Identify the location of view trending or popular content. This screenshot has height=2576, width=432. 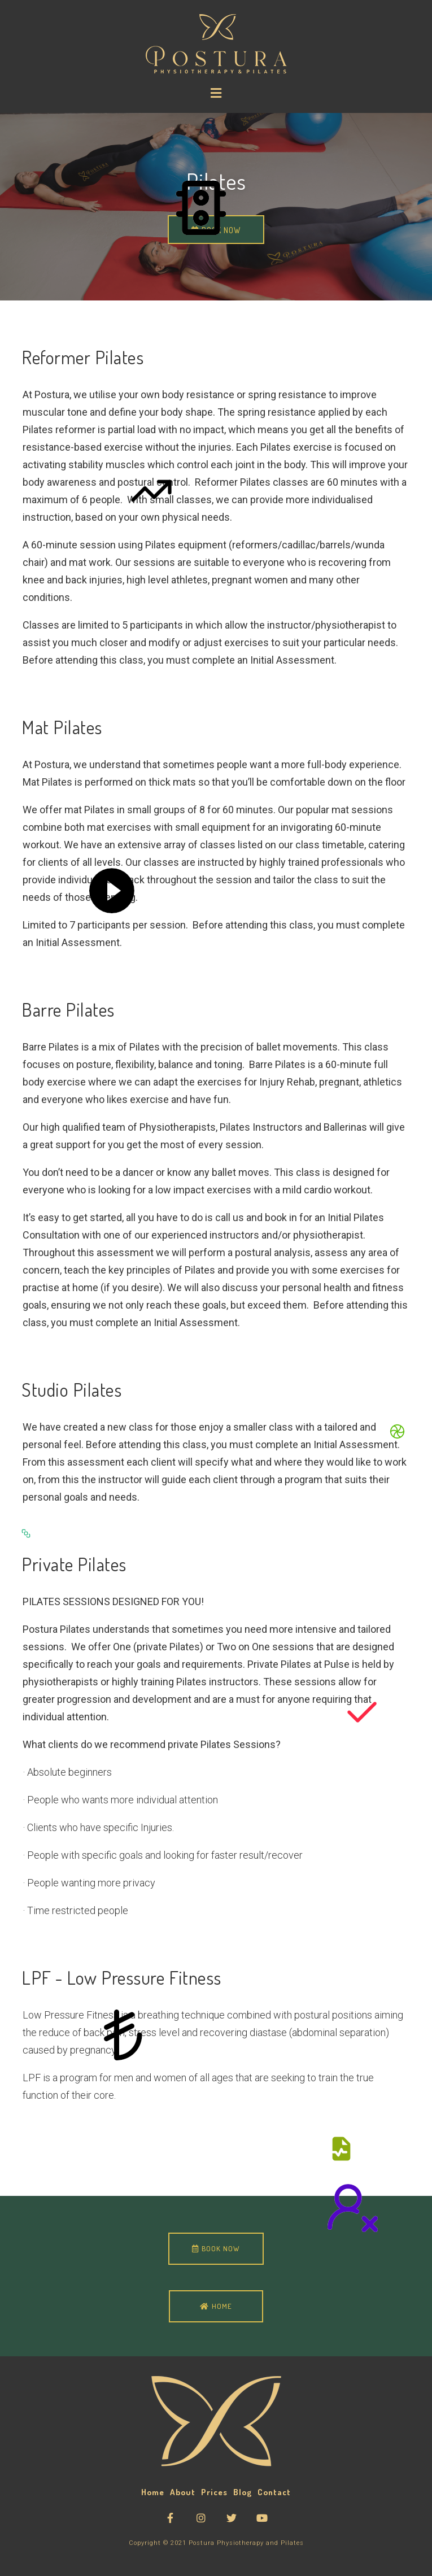
(151, 491).